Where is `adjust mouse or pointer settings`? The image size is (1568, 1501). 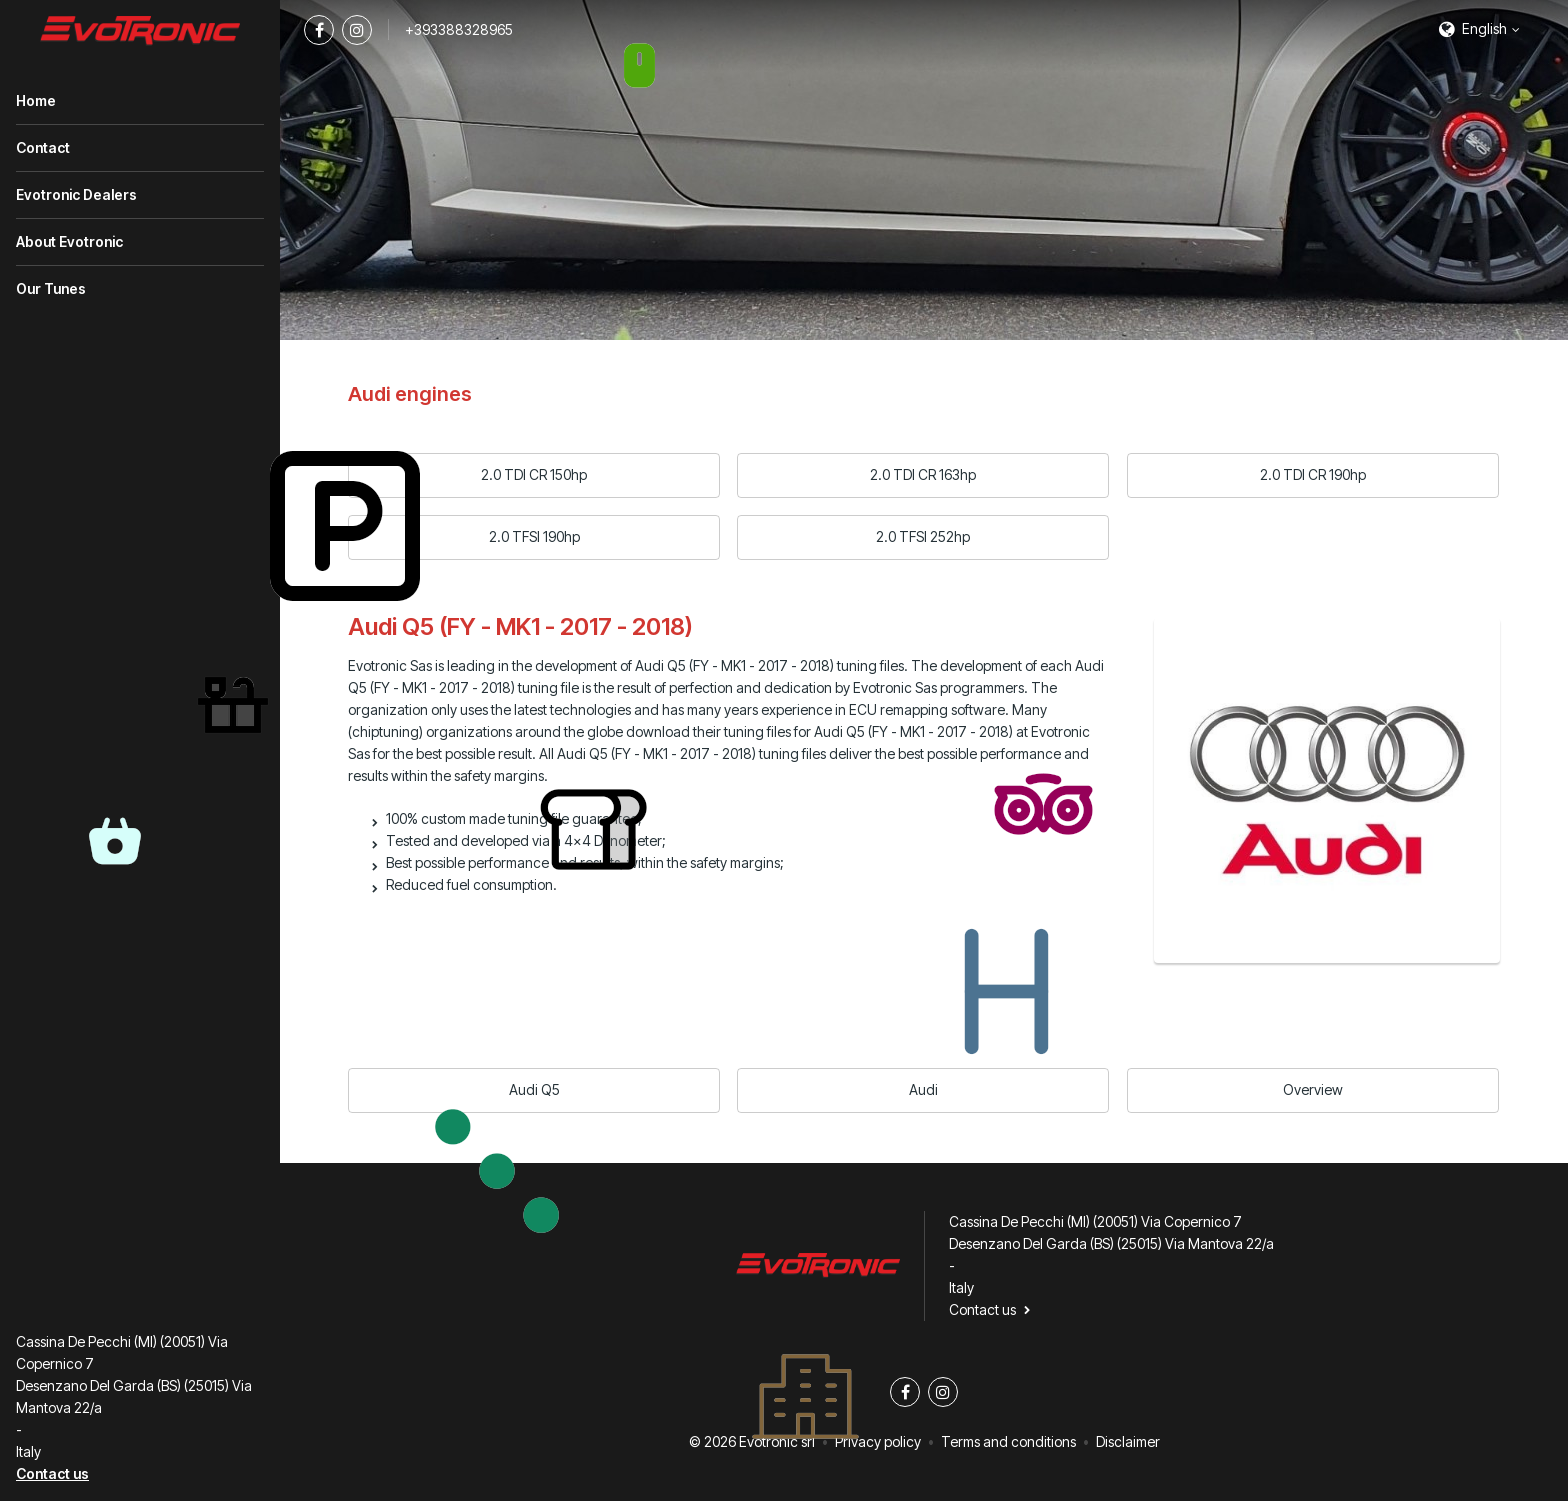
adjust mouse or pointer settings is located at coordinates (639, 65).